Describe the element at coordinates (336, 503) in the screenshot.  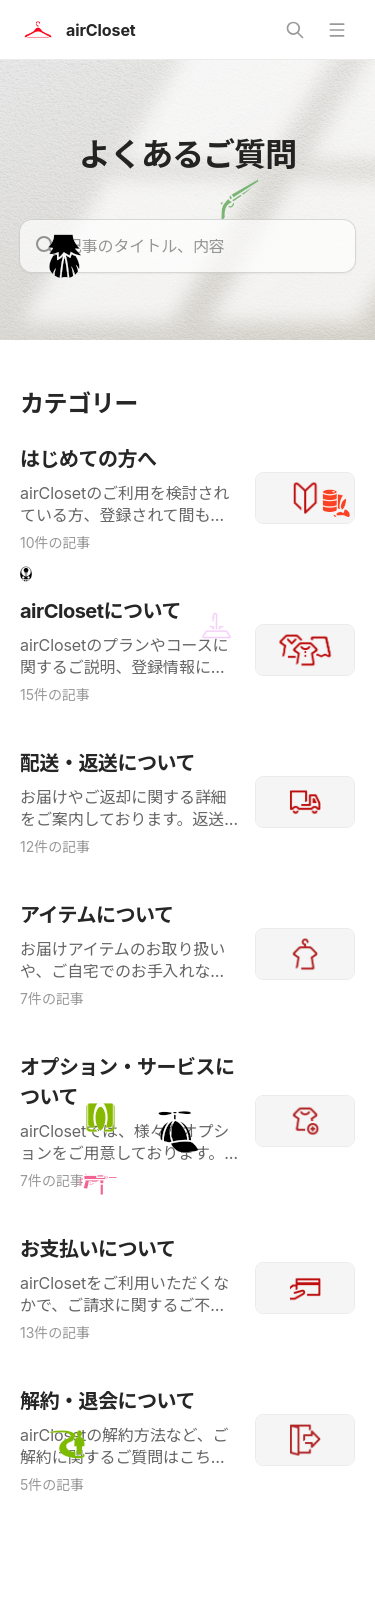
I see `indicates a leaking or damaged container` at that location.